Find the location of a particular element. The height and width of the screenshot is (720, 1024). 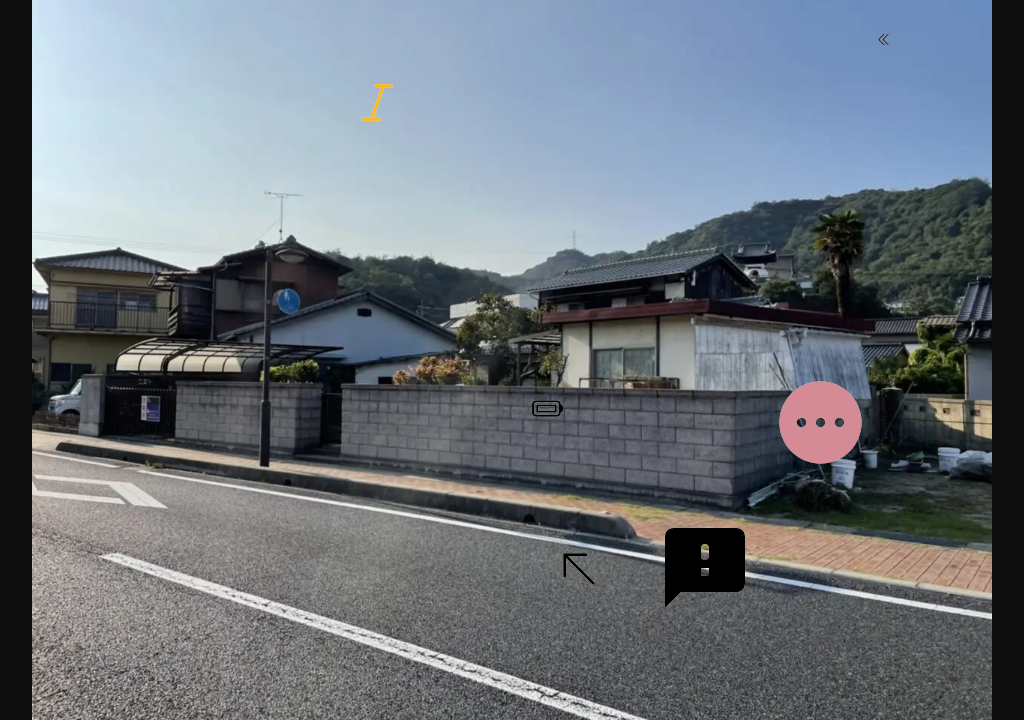

submit feedback or comments is located at coordinates (705, 568).